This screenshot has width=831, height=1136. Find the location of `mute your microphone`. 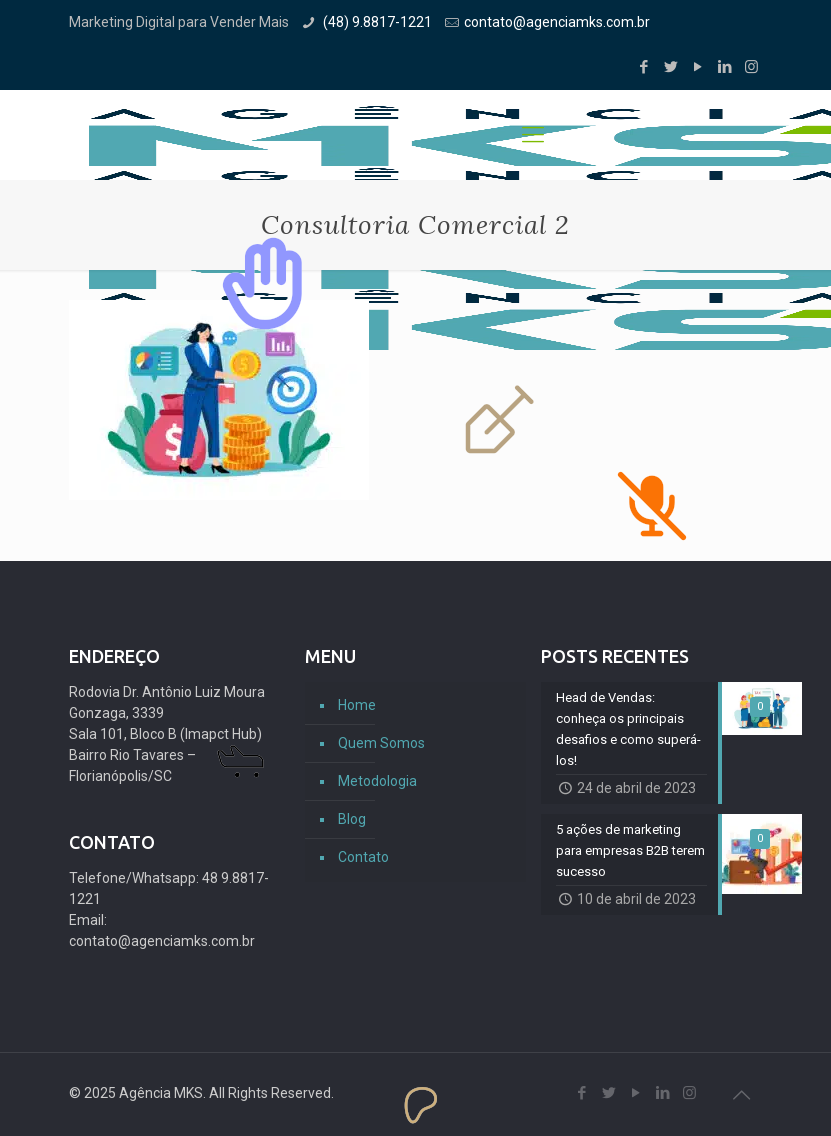

mute your microphone is located at coordinates (652, 506).